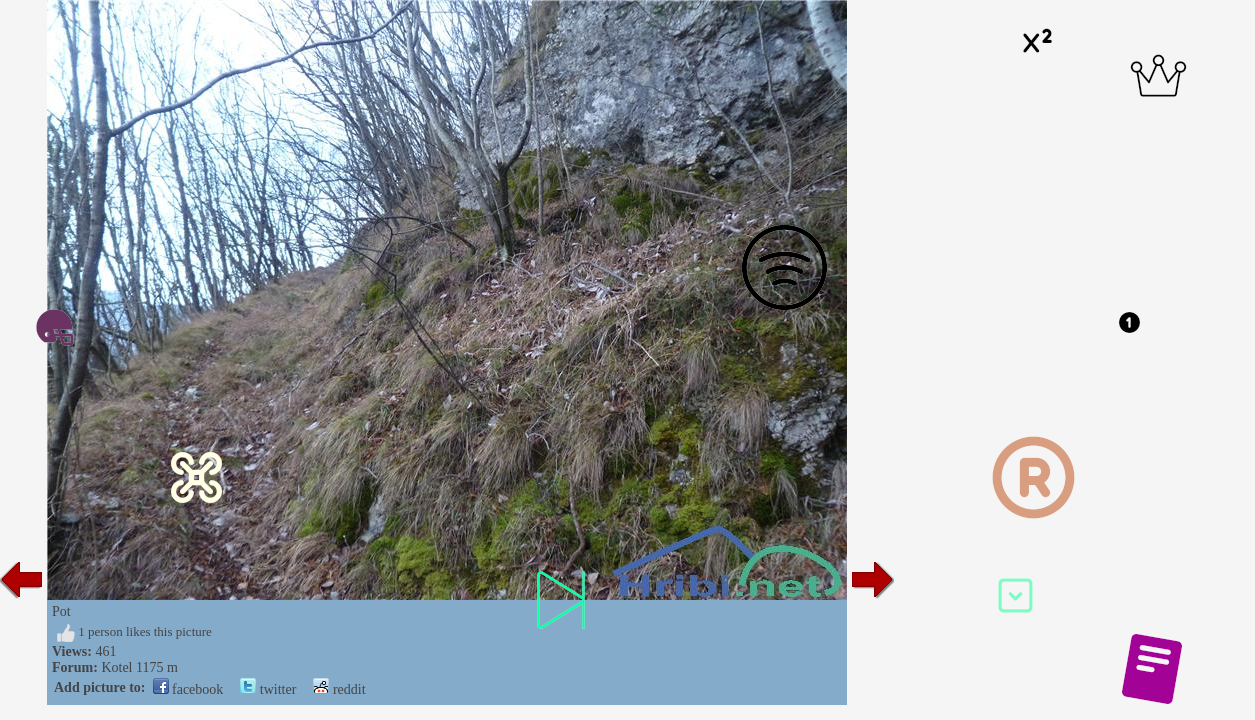 The height and width of the screenshot is (720, 1255). I want to click on apply superscript formatting to selected text, so click(1036, 43).